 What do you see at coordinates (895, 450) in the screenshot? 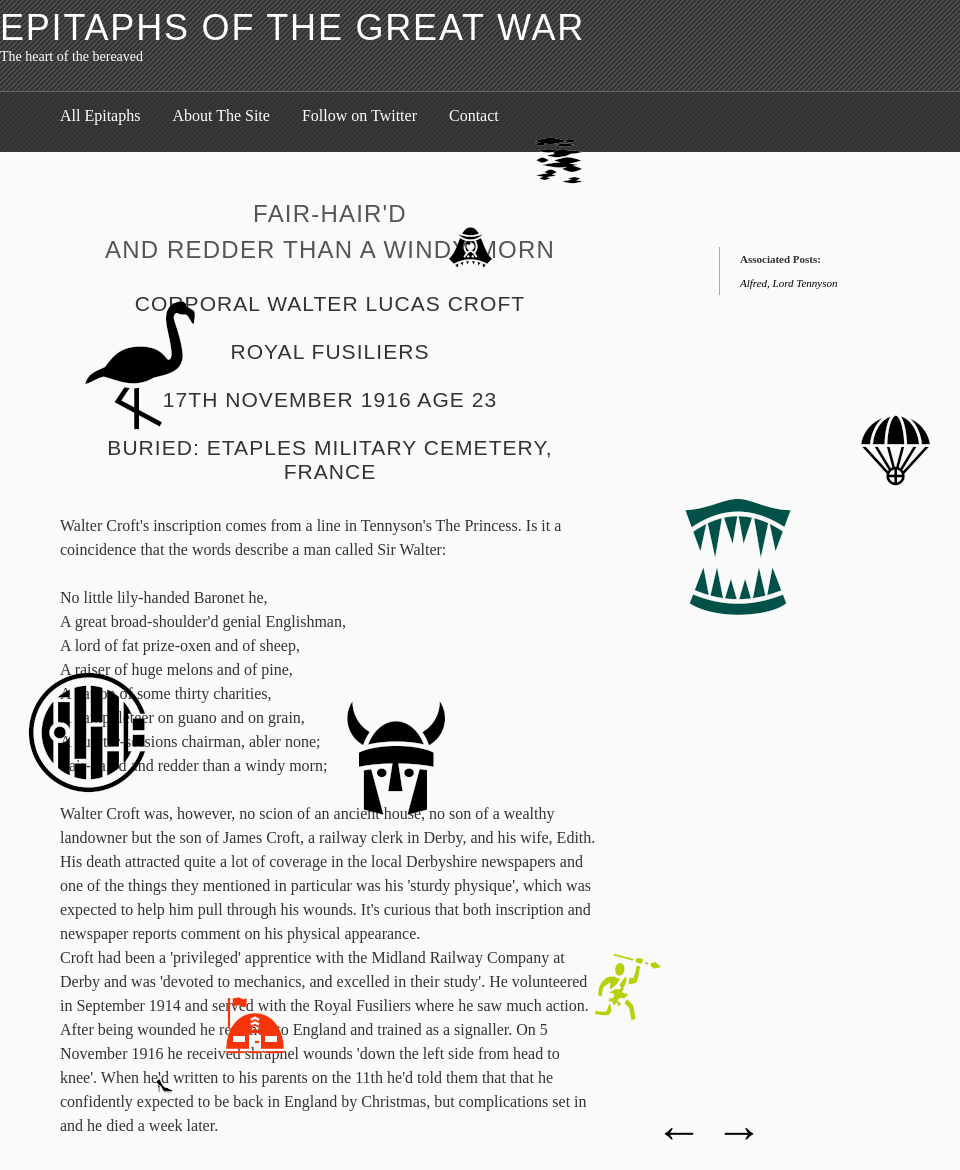
I see `airdrop or delivery incoming` at bounding box center [895, 450].